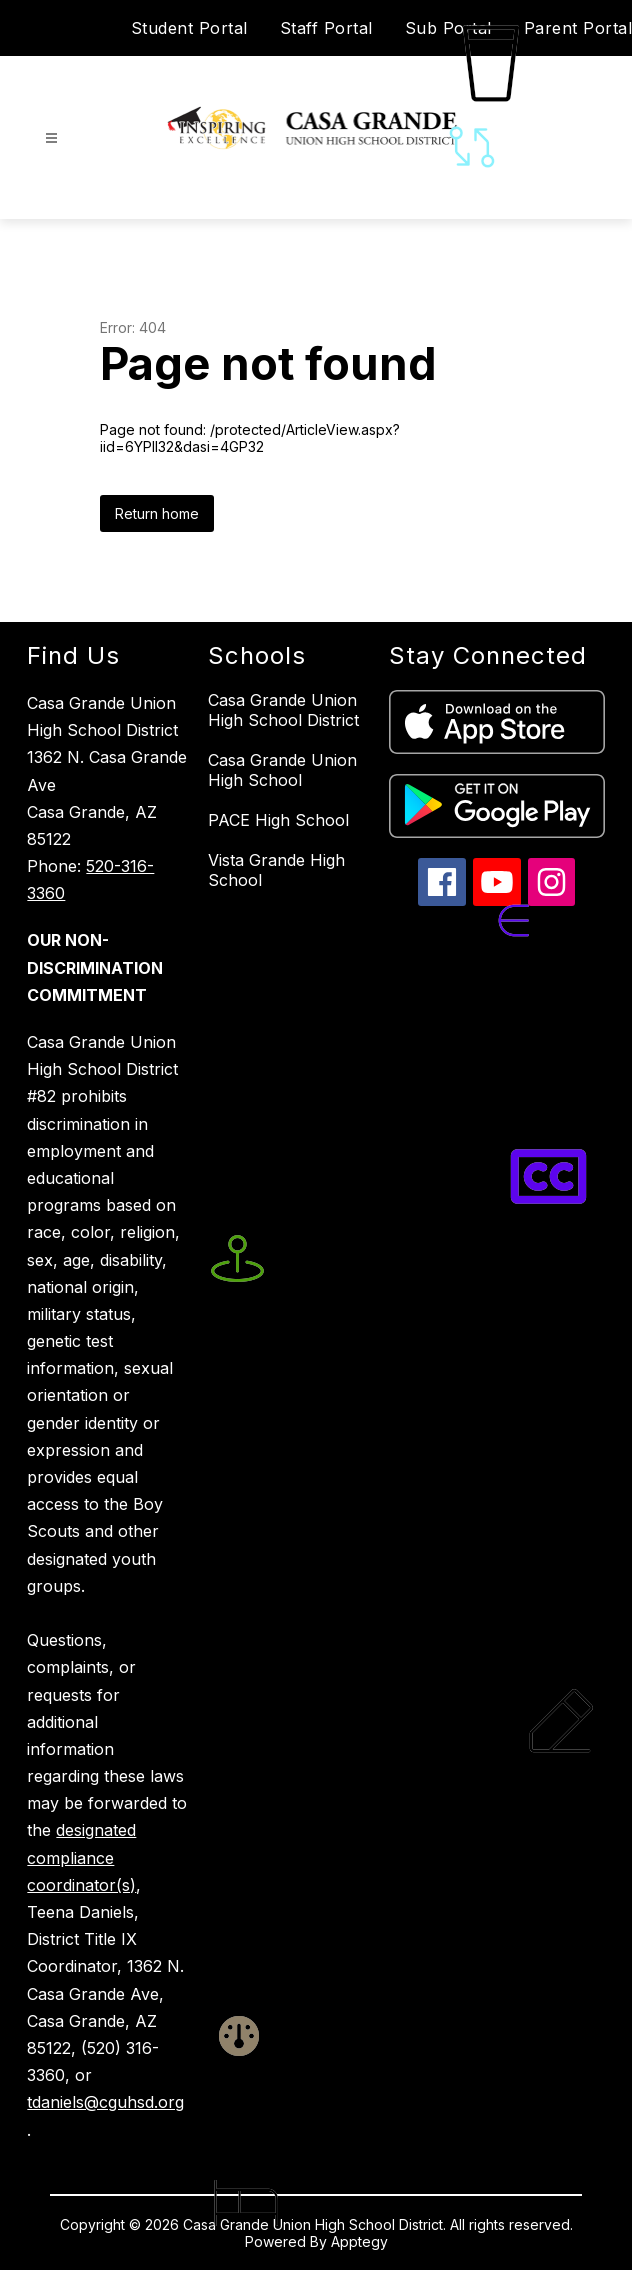 The height and width of the screenshot is (2270, 632). What do you see at coordinates (491, 62) in the screenshot?
I see `view nearby bars or pubs` at bounding box center [491, 62].